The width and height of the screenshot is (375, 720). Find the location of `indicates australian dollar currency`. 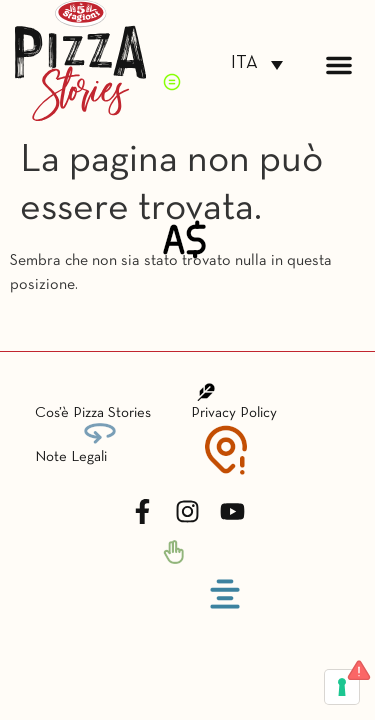

indicates australian dollar currency is located at coordinates (184, 239).